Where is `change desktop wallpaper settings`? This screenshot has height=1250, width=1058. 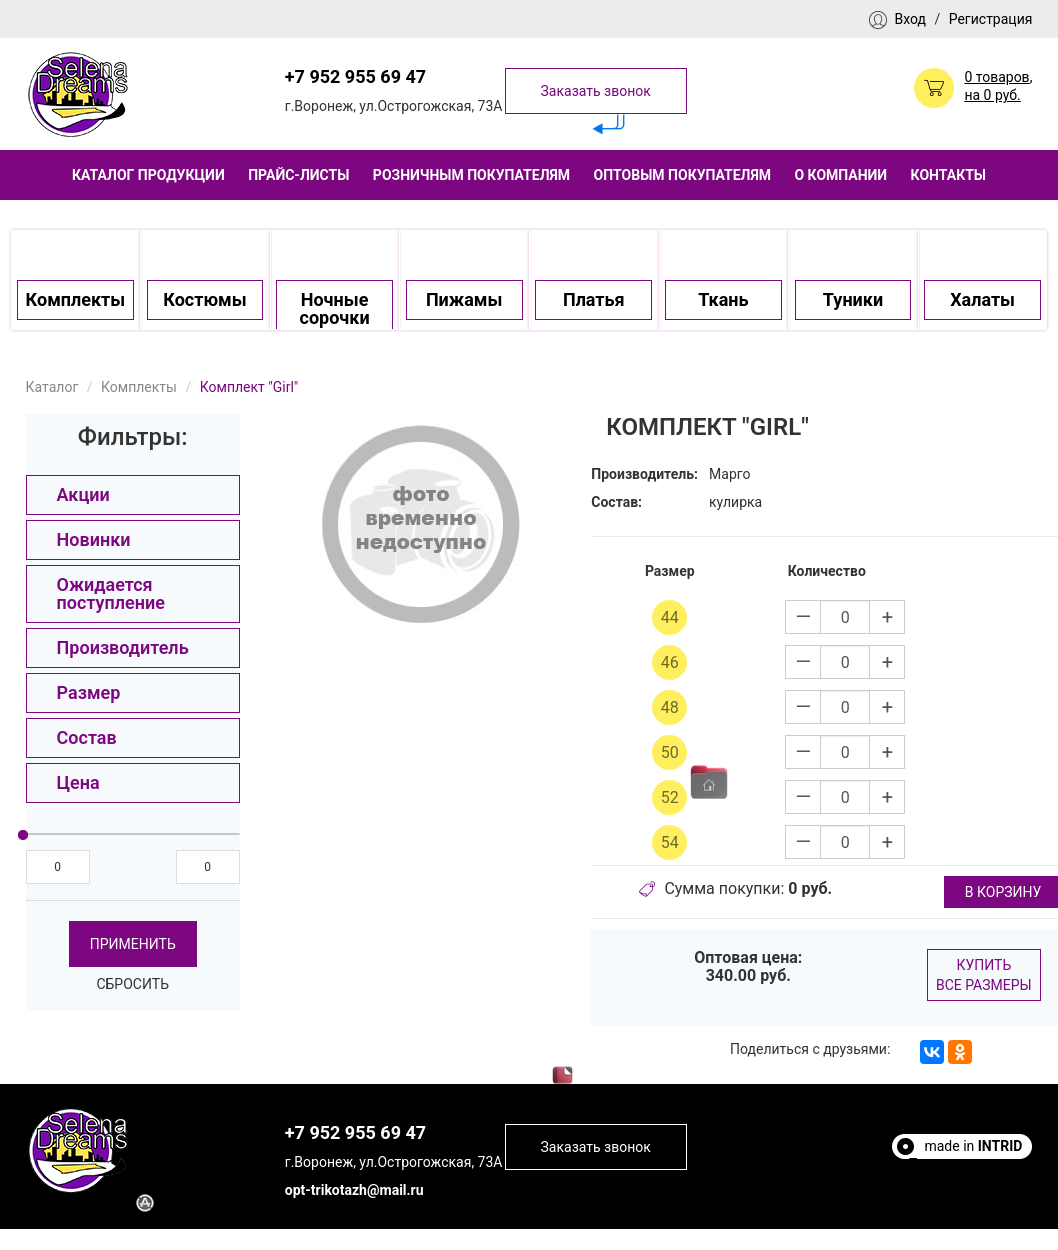
change desktop wallpaper settings is located at coordinates (562, 1074).